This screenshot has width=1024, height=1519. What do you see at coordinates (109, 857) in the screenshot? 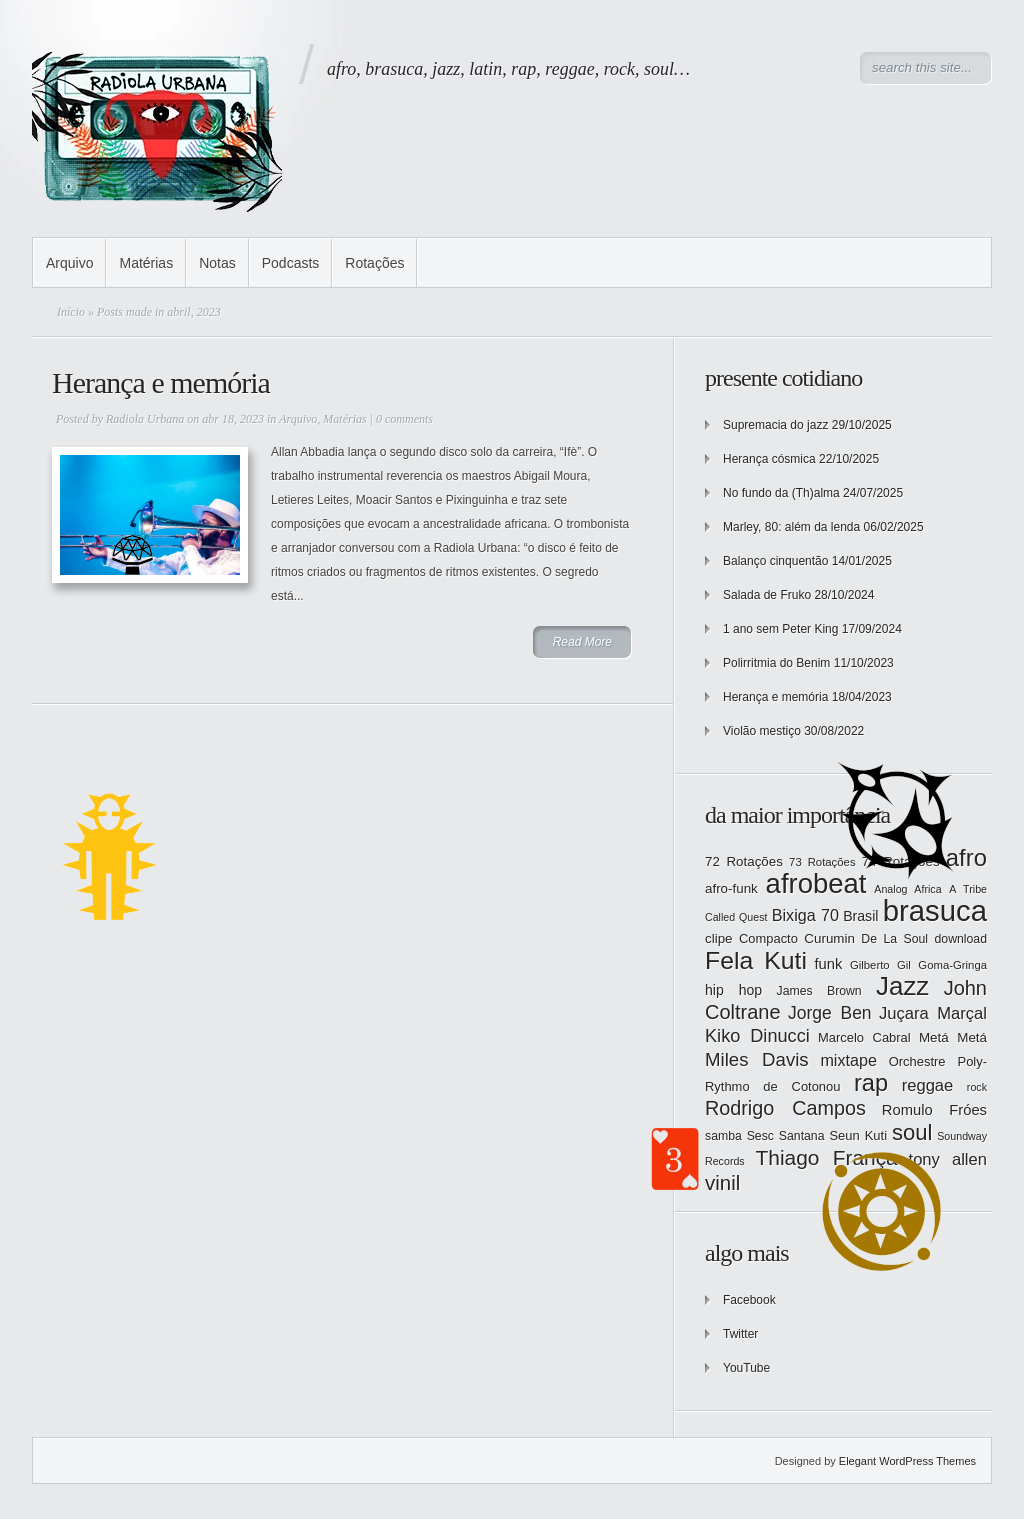
I see `equip spiked armor to your character` at bounding box center [109, 857].